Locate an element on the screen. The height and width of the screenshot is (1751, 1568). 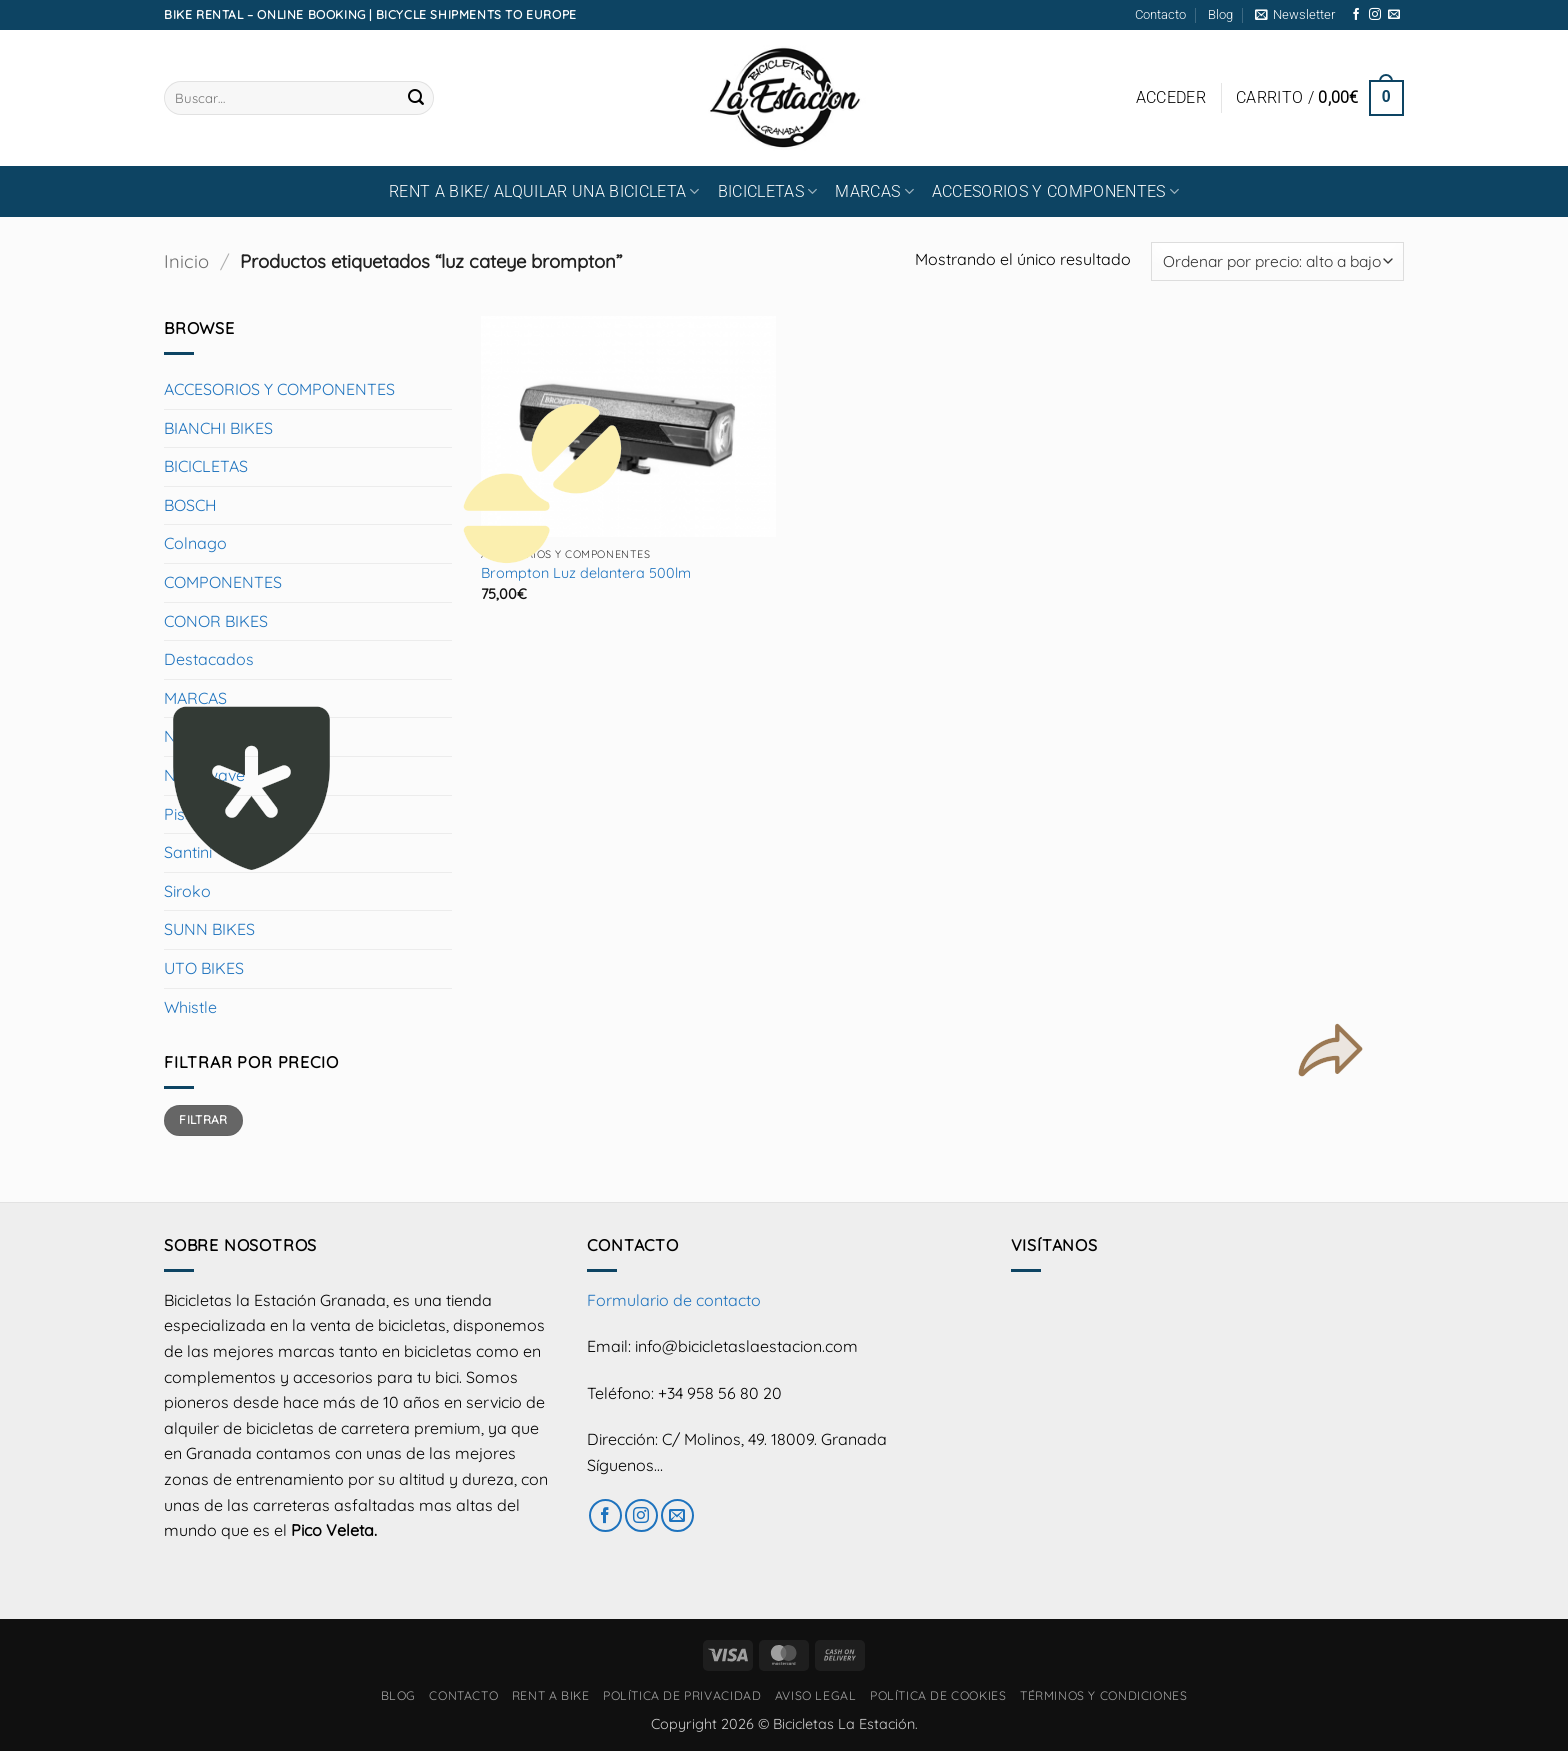
share this content is located at coordinates (1330, 1053).